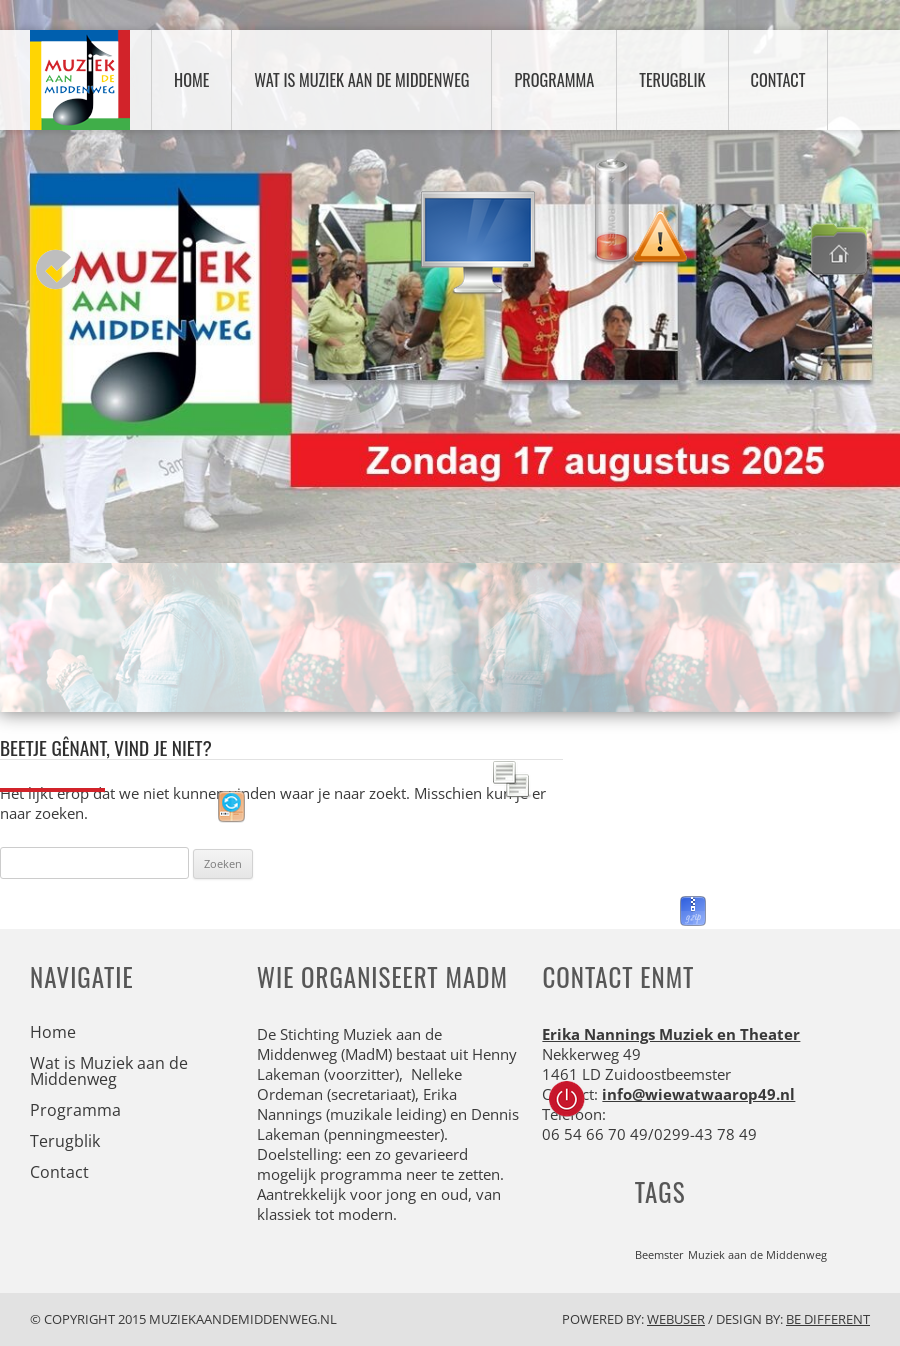  What do you see at coordinates (478, 241) in the screenshot?
I see `display or monitor settings` at bounding box center [478, 241].